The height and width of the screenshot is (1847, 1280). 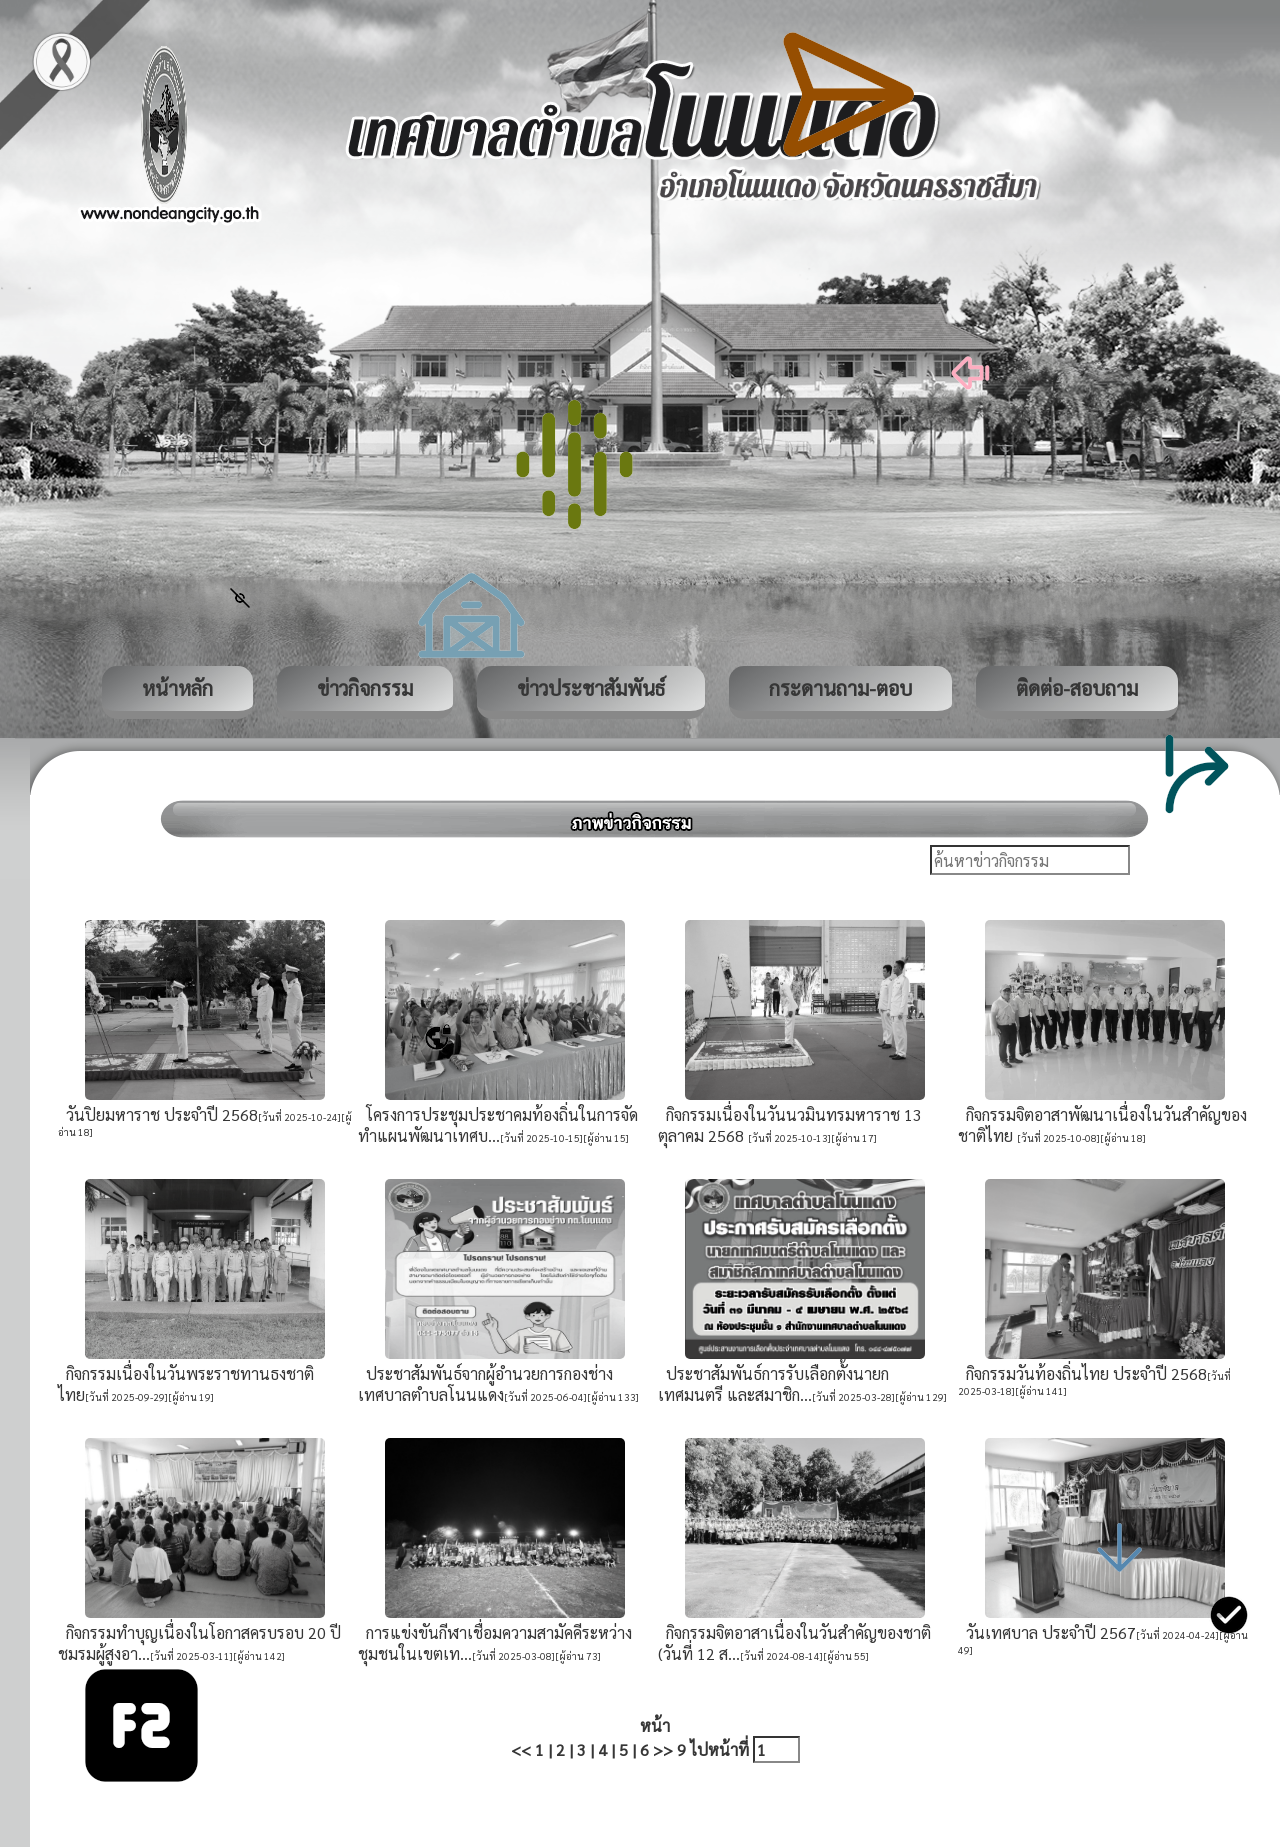 I want to click on send a message, so click(x=845, y=94).